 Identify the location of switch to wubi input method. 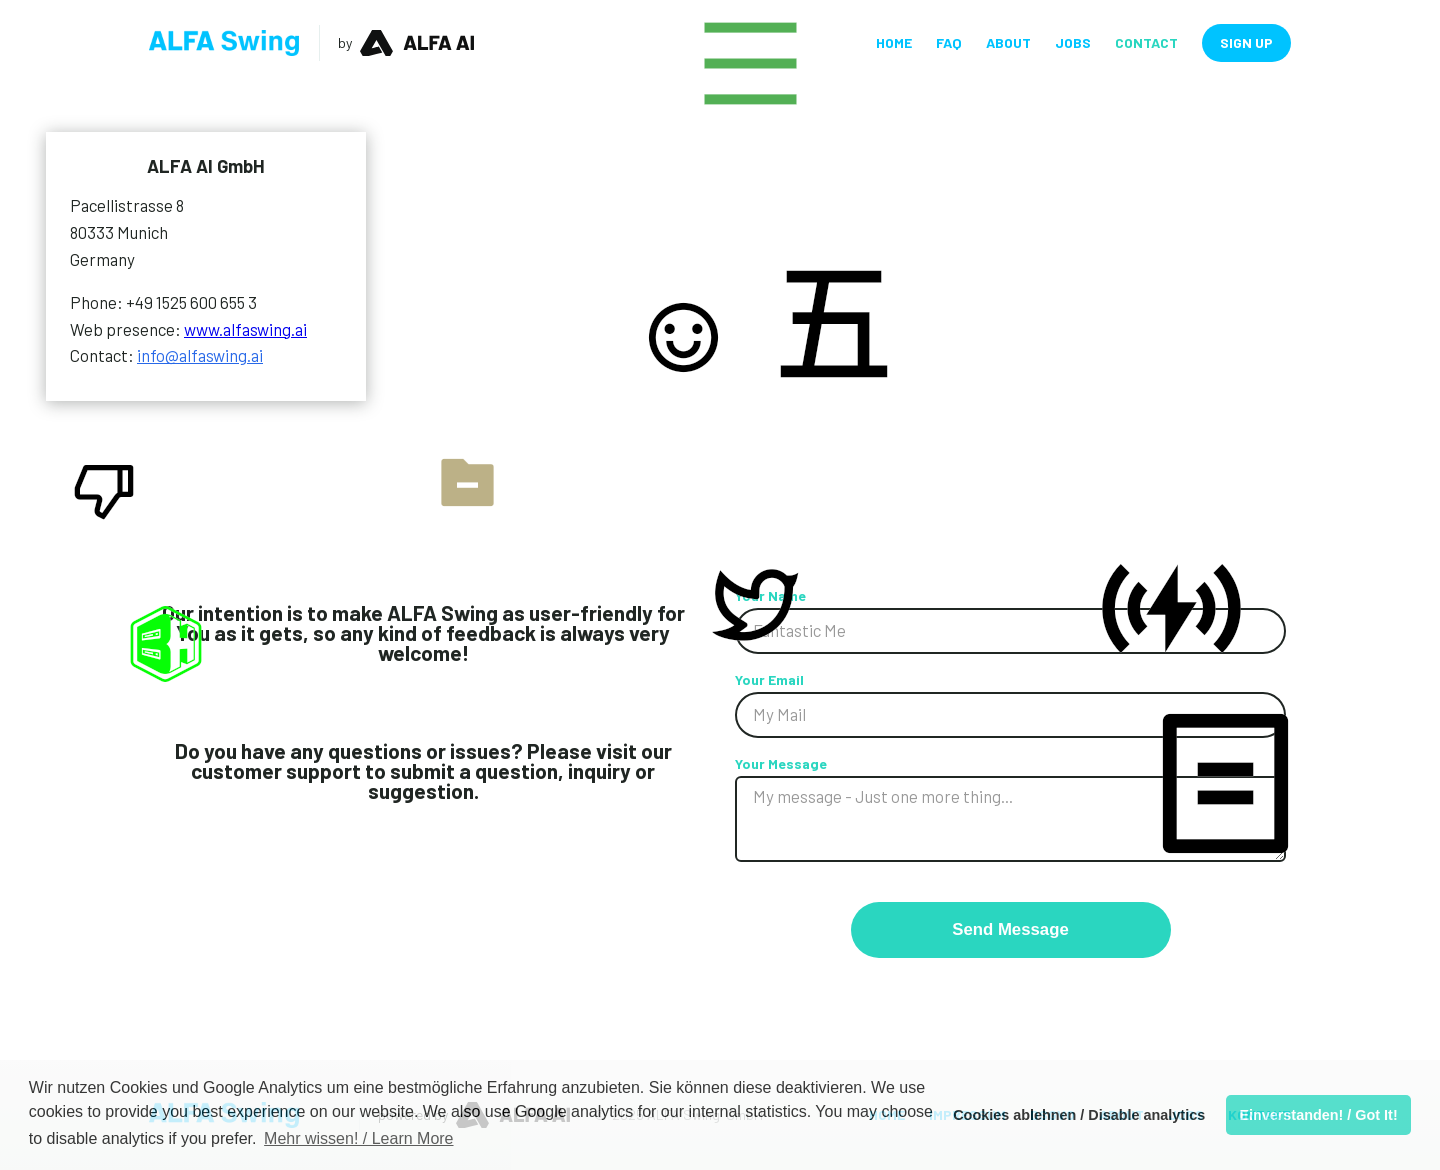
(834, 324).